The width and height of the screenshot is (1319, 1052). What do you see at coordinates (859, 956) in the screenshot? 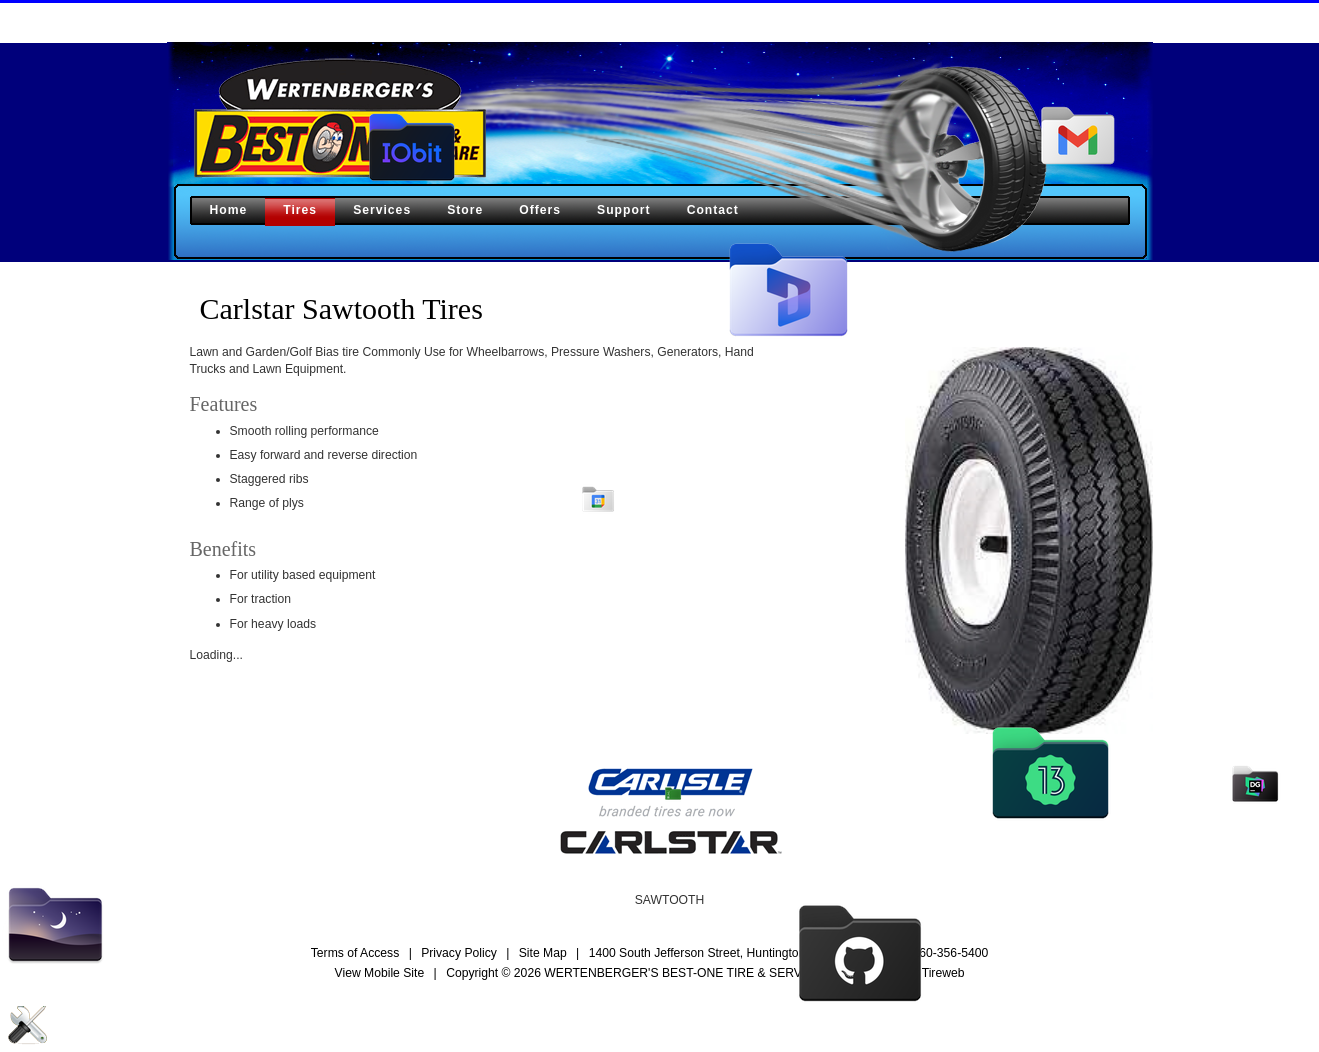
I see `open folder containing github repositories` at bounding box center [859, 956].